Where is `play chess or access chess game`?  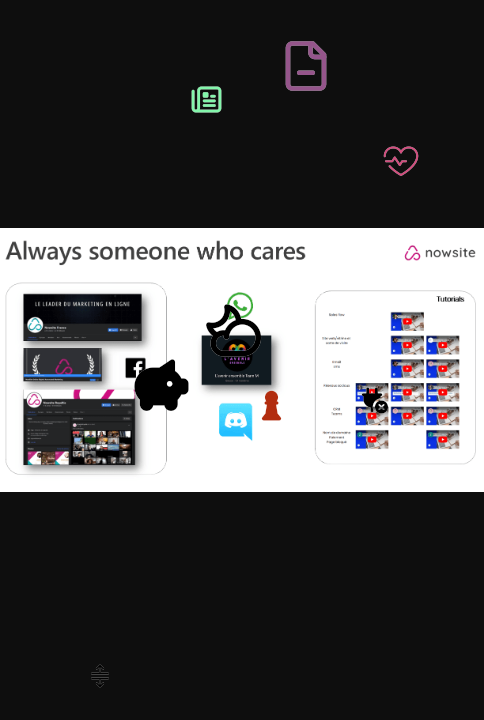 play chess or access chess game is located at coordinates (271, 406).